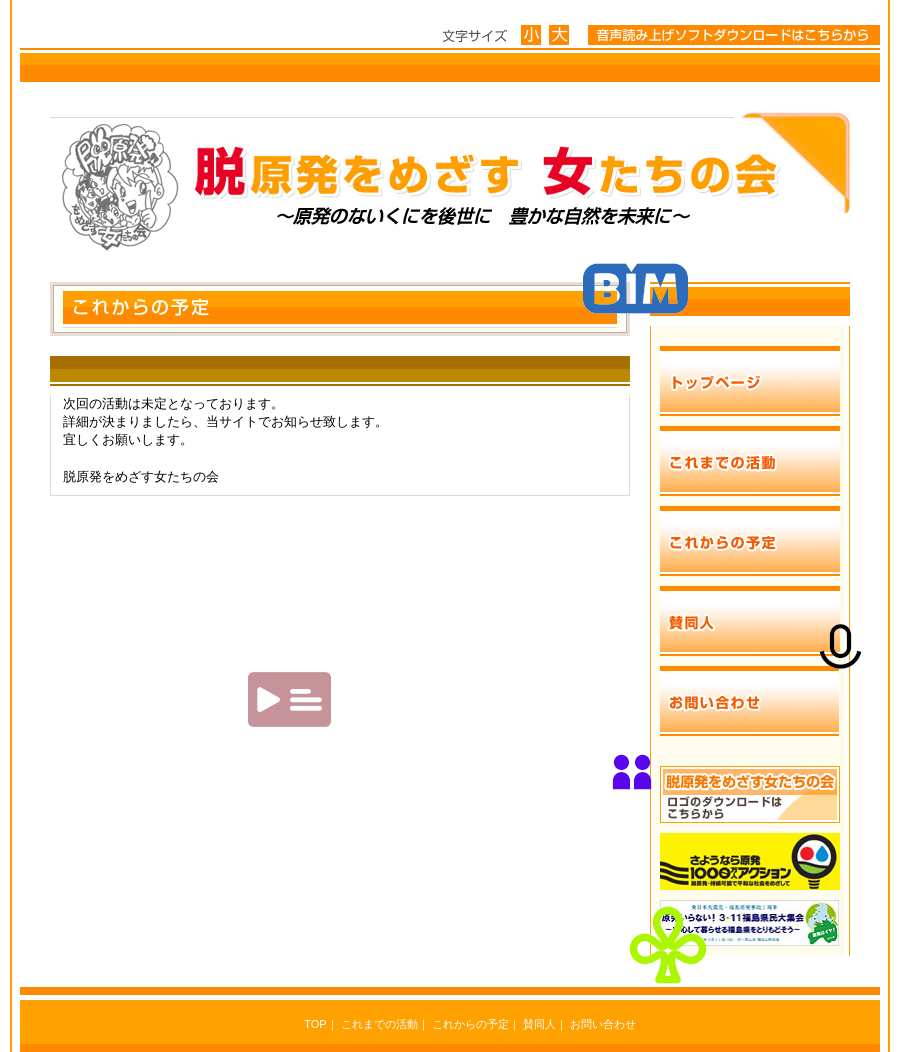 This screenshot has width=900, height=1052. What do you see at coordinates (840, 647) in the screenshot?
I see `tap to start voice recording` at bounding box center [840, 647].